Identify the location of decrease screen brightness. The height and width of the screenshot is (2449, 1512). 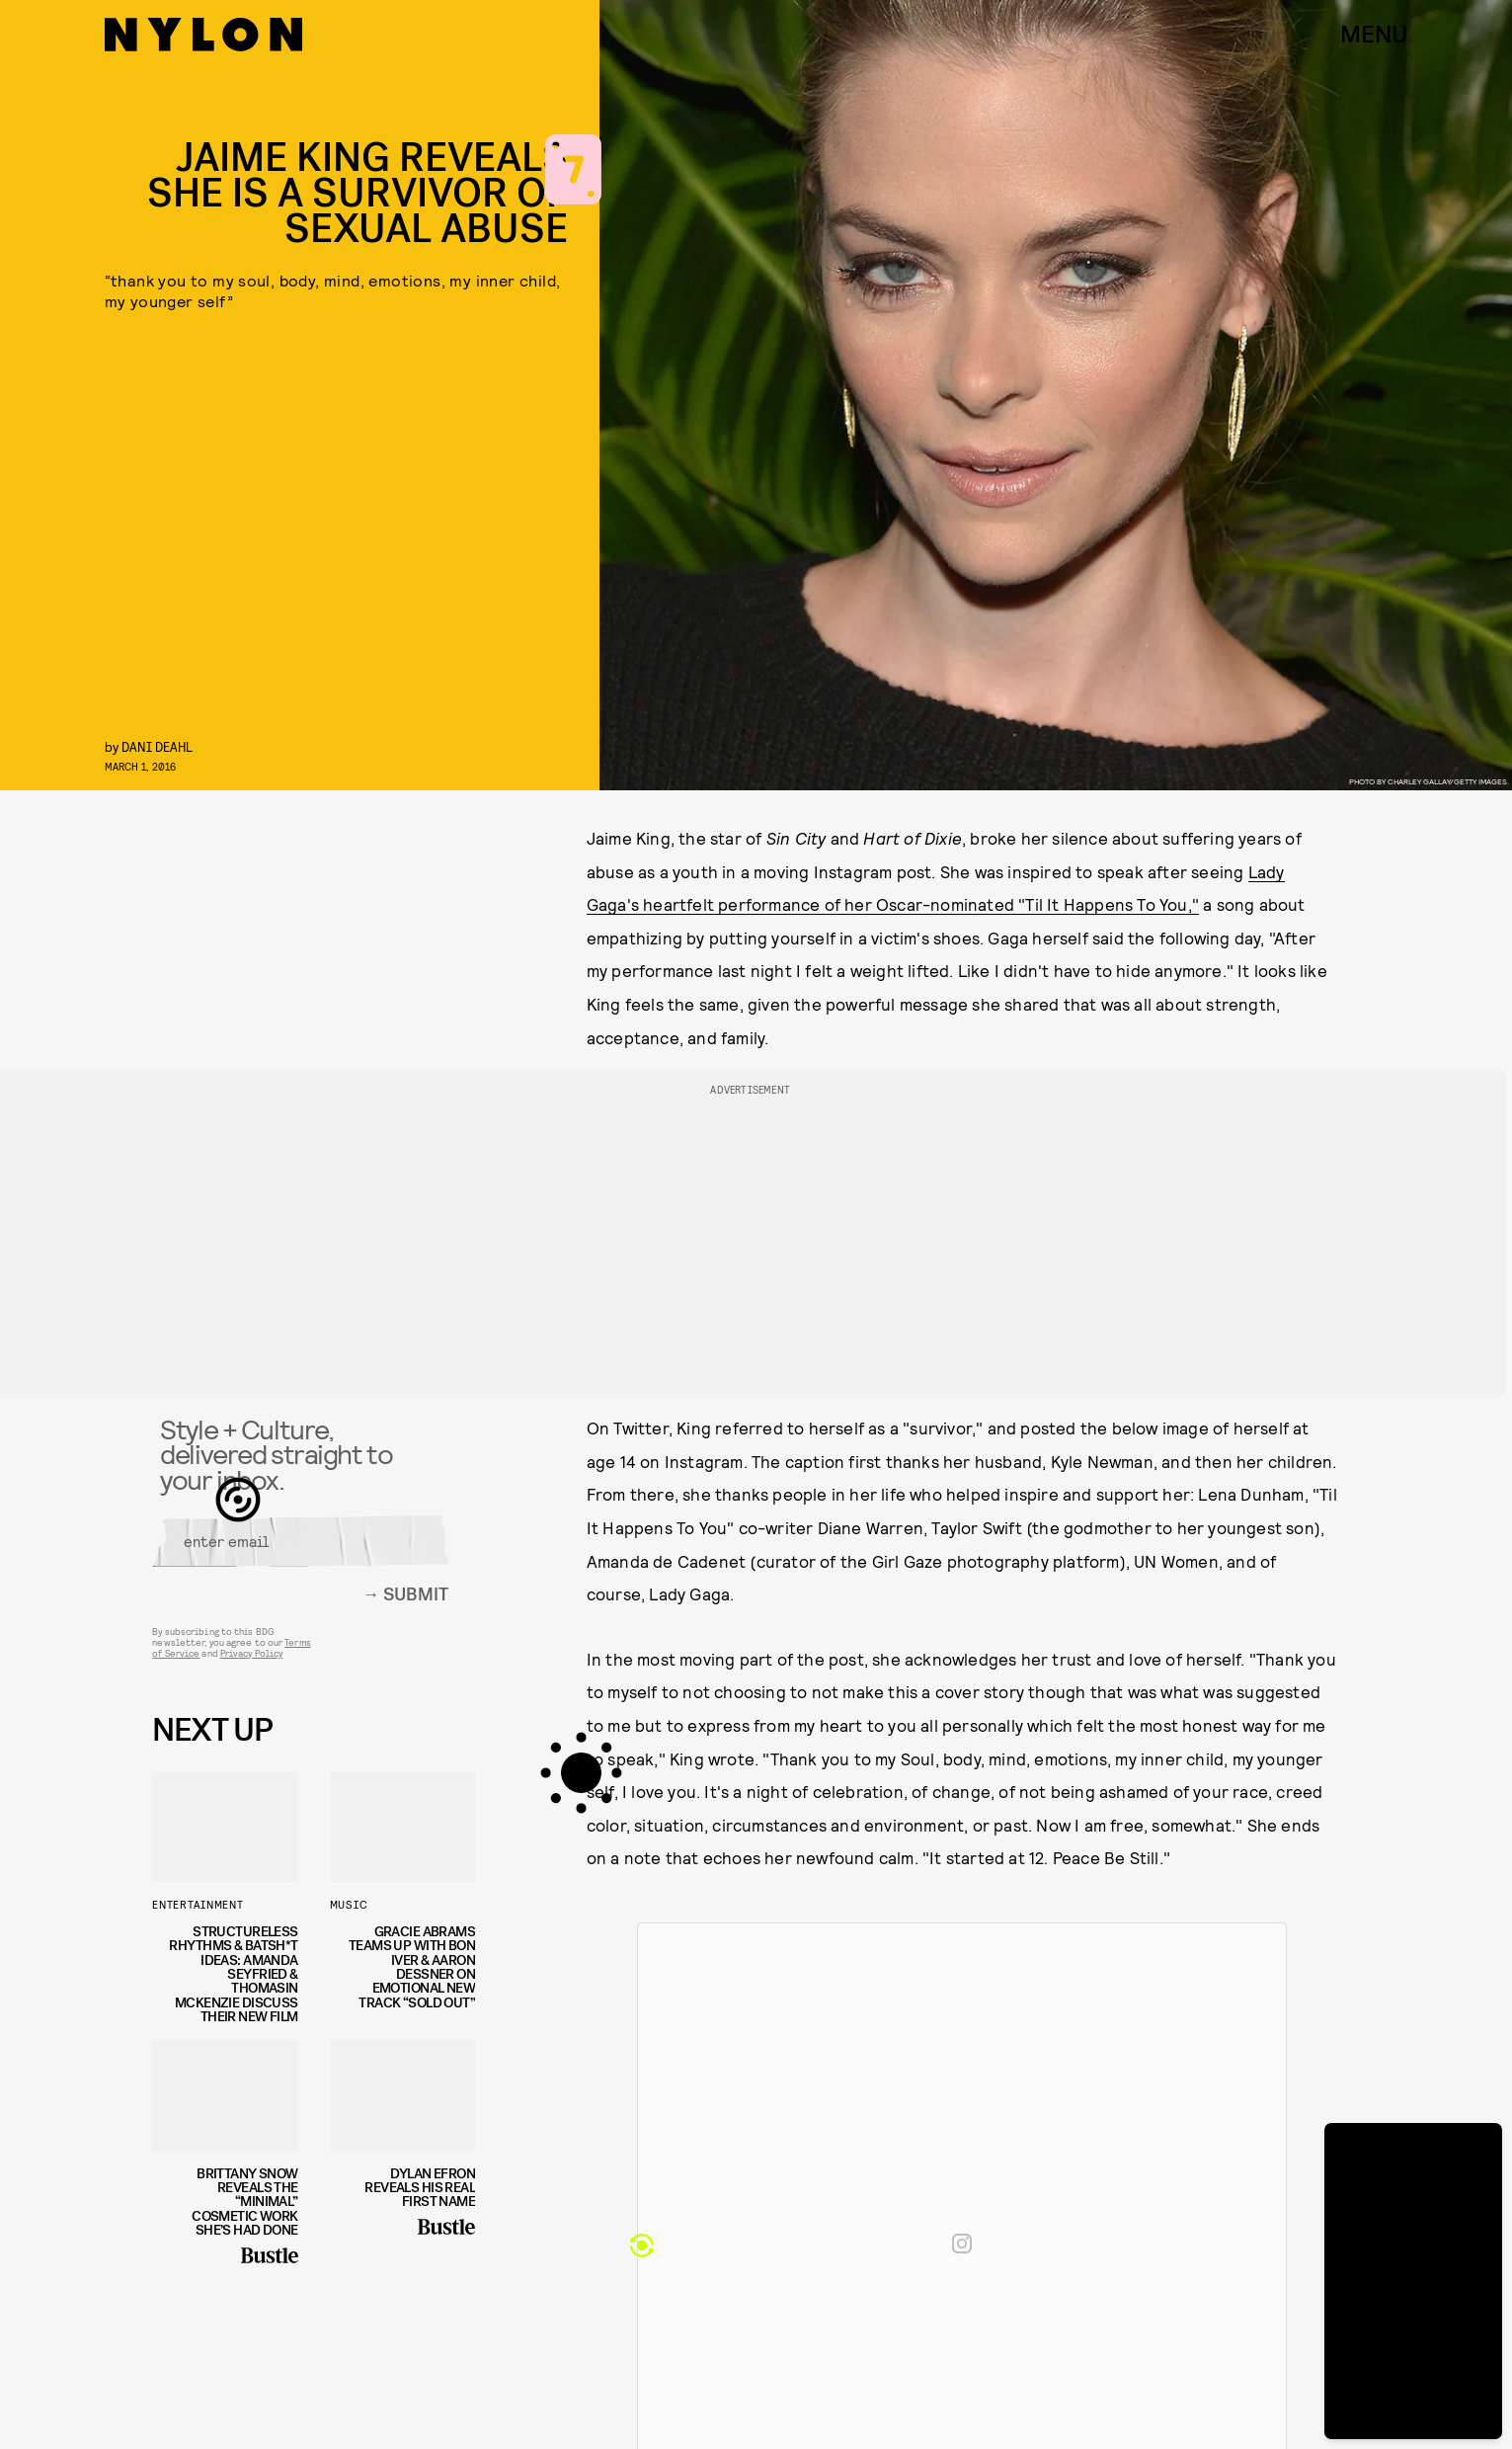
(581, 1772).